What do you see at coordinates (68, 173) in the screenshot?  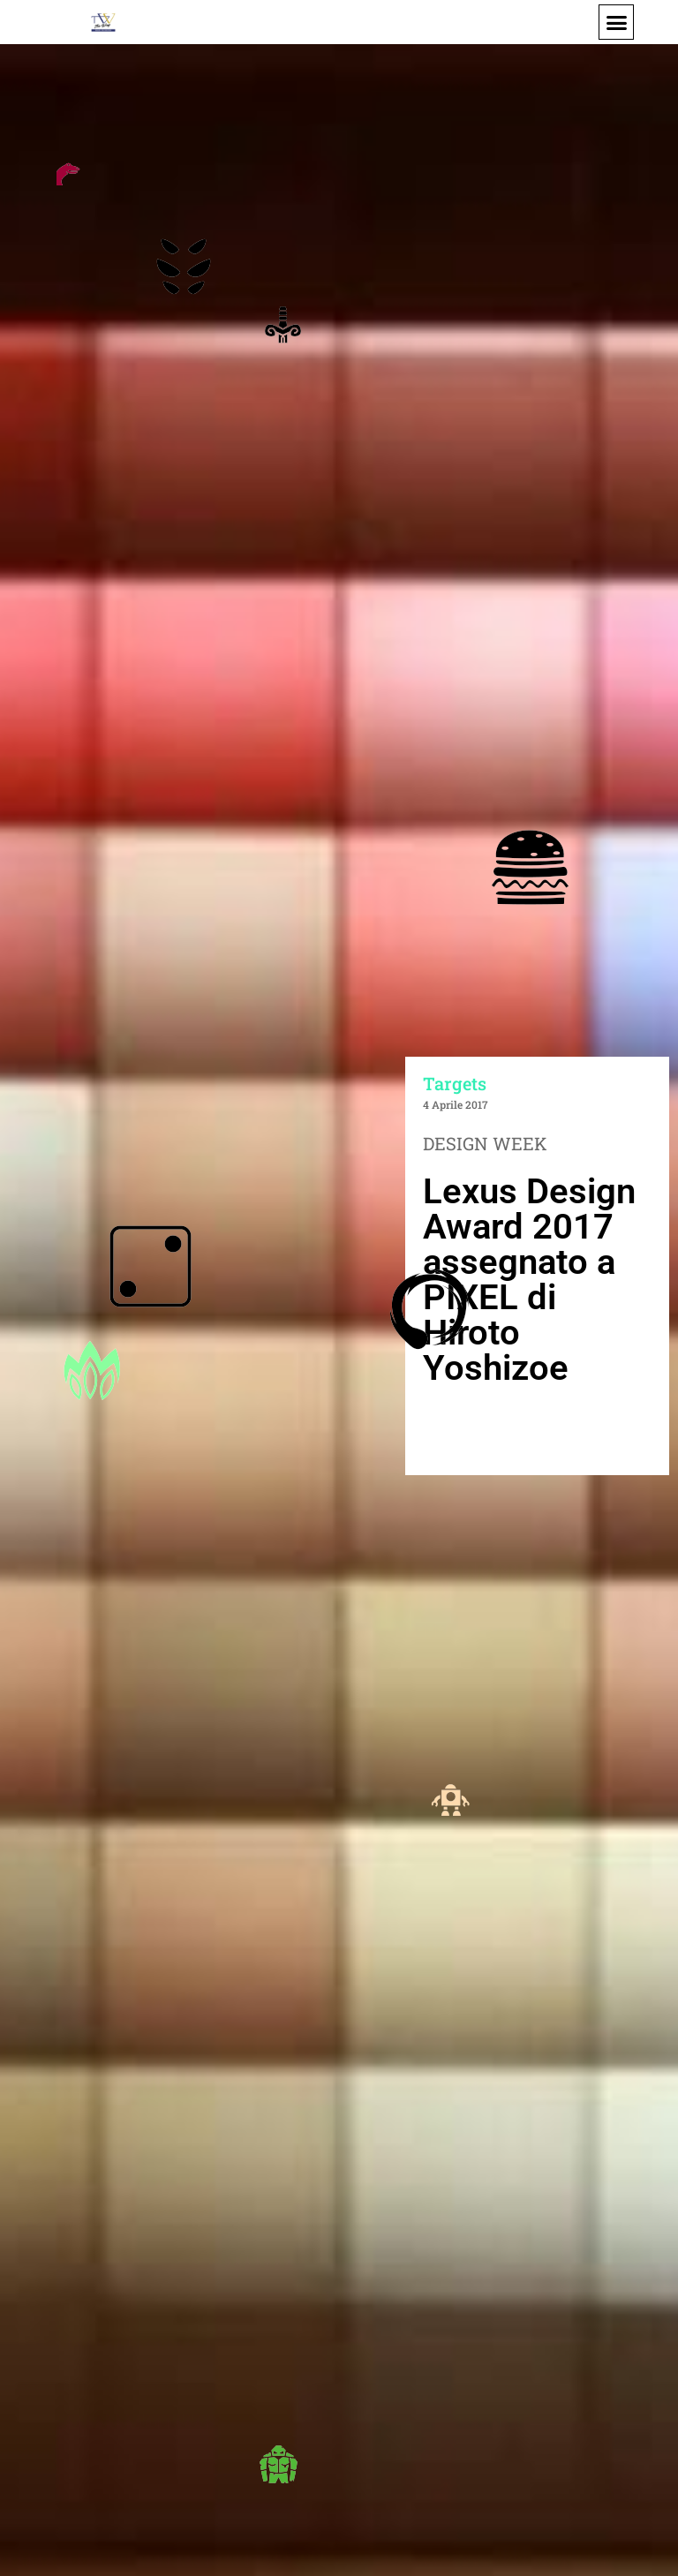 I see `access dinosaur-related content or games` at bounding box center [68, 173].